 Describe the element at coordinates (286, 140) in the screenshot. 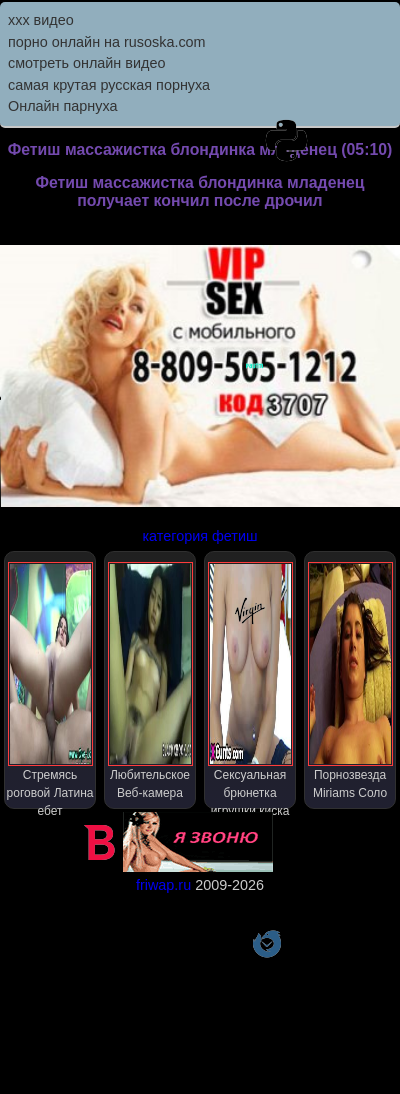

I see `python programming language logo` at that location.